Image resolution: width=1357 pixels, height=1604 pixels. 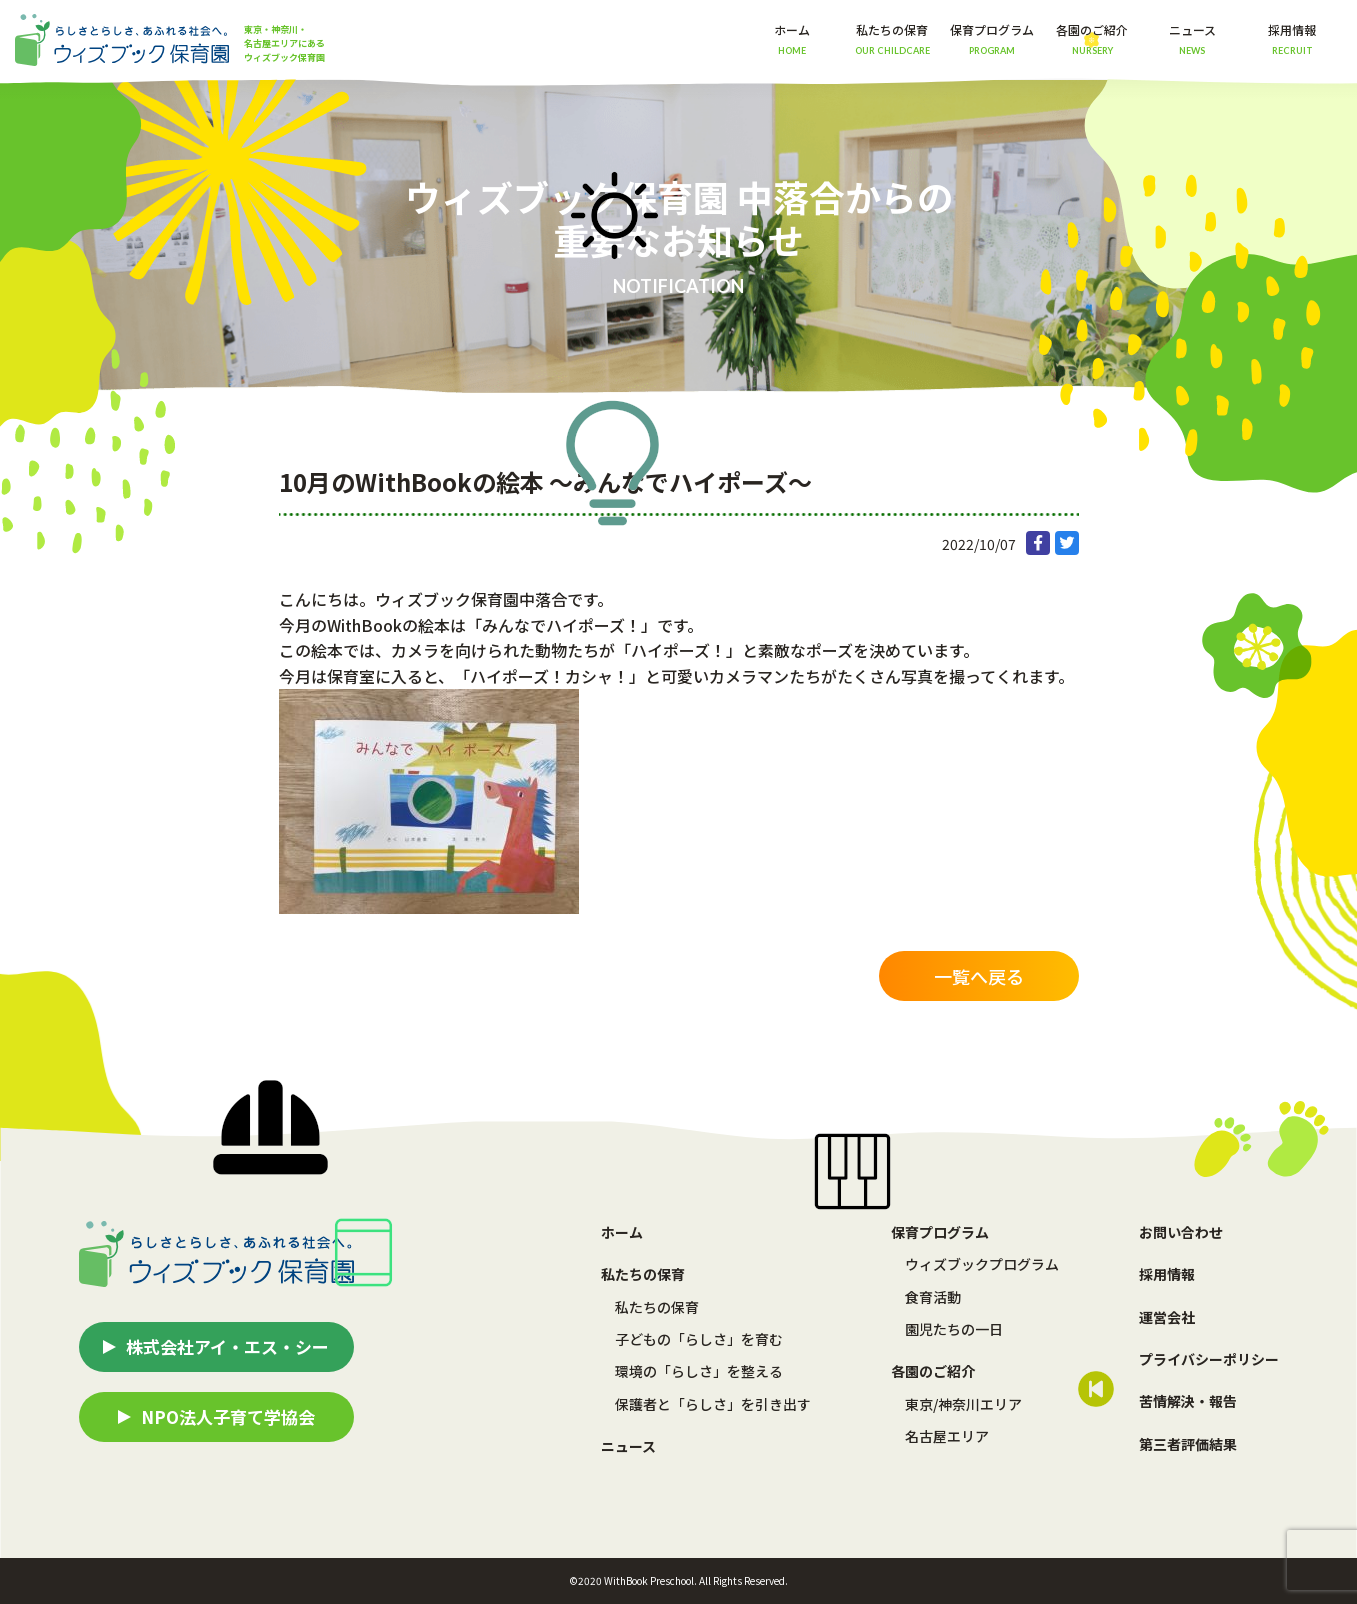 I want to click on view tips or suggestions, so click(x=612, y=464).